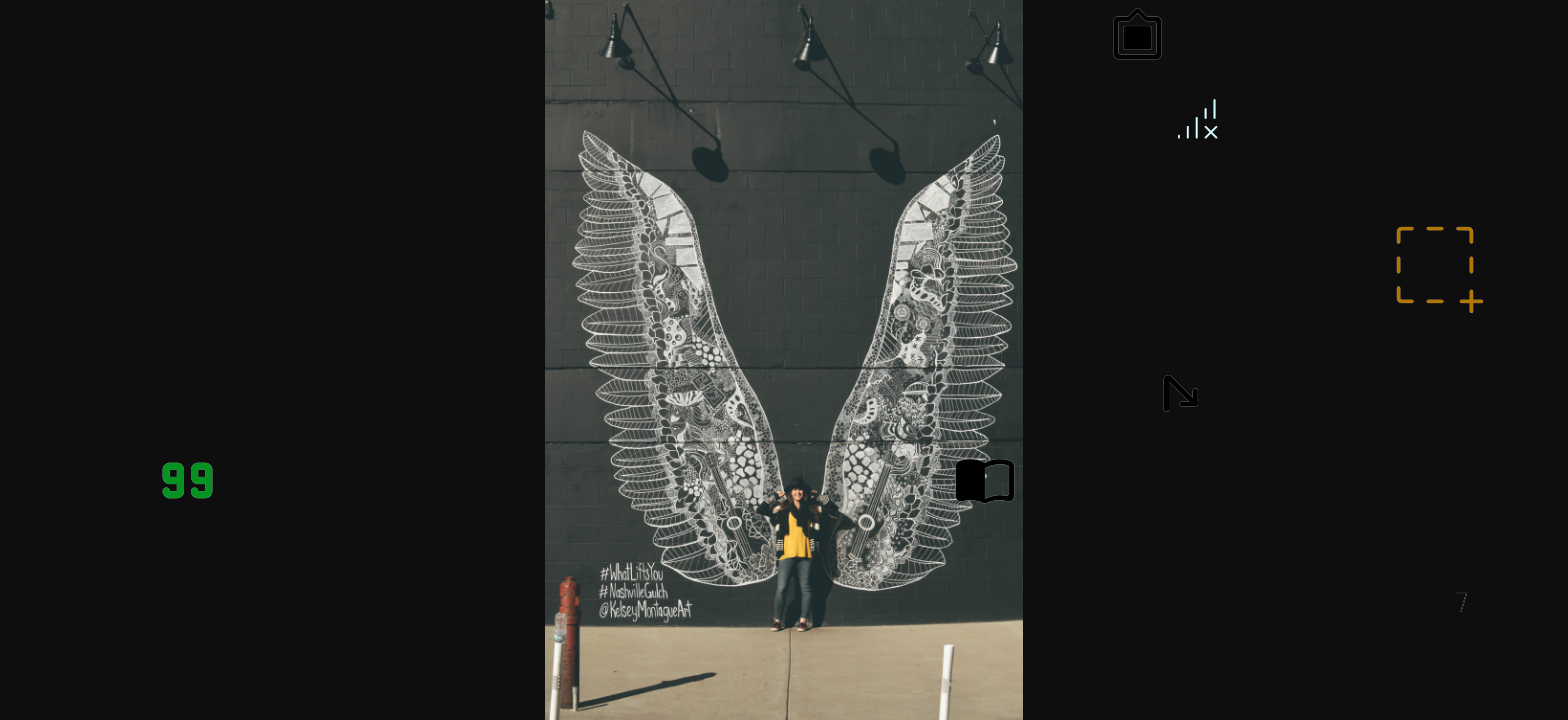 The height and width of the screenshot is (720, 1568). I want to click on indicates the number seven in a list or sequence, so click(1462, 602).